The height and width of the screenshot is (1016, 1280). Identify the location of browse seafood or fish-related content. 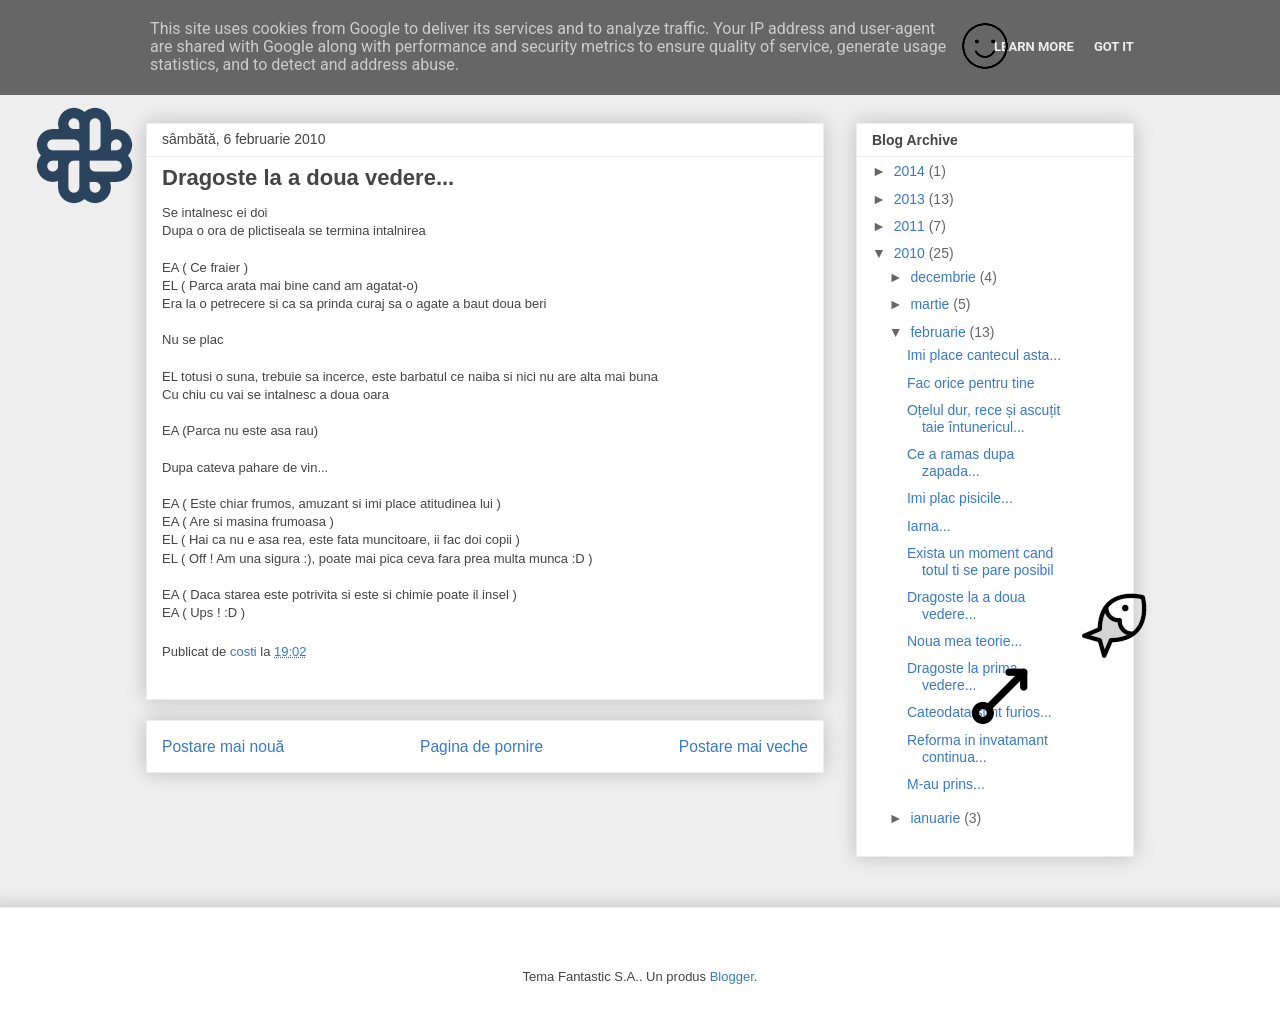
(1117, 622).